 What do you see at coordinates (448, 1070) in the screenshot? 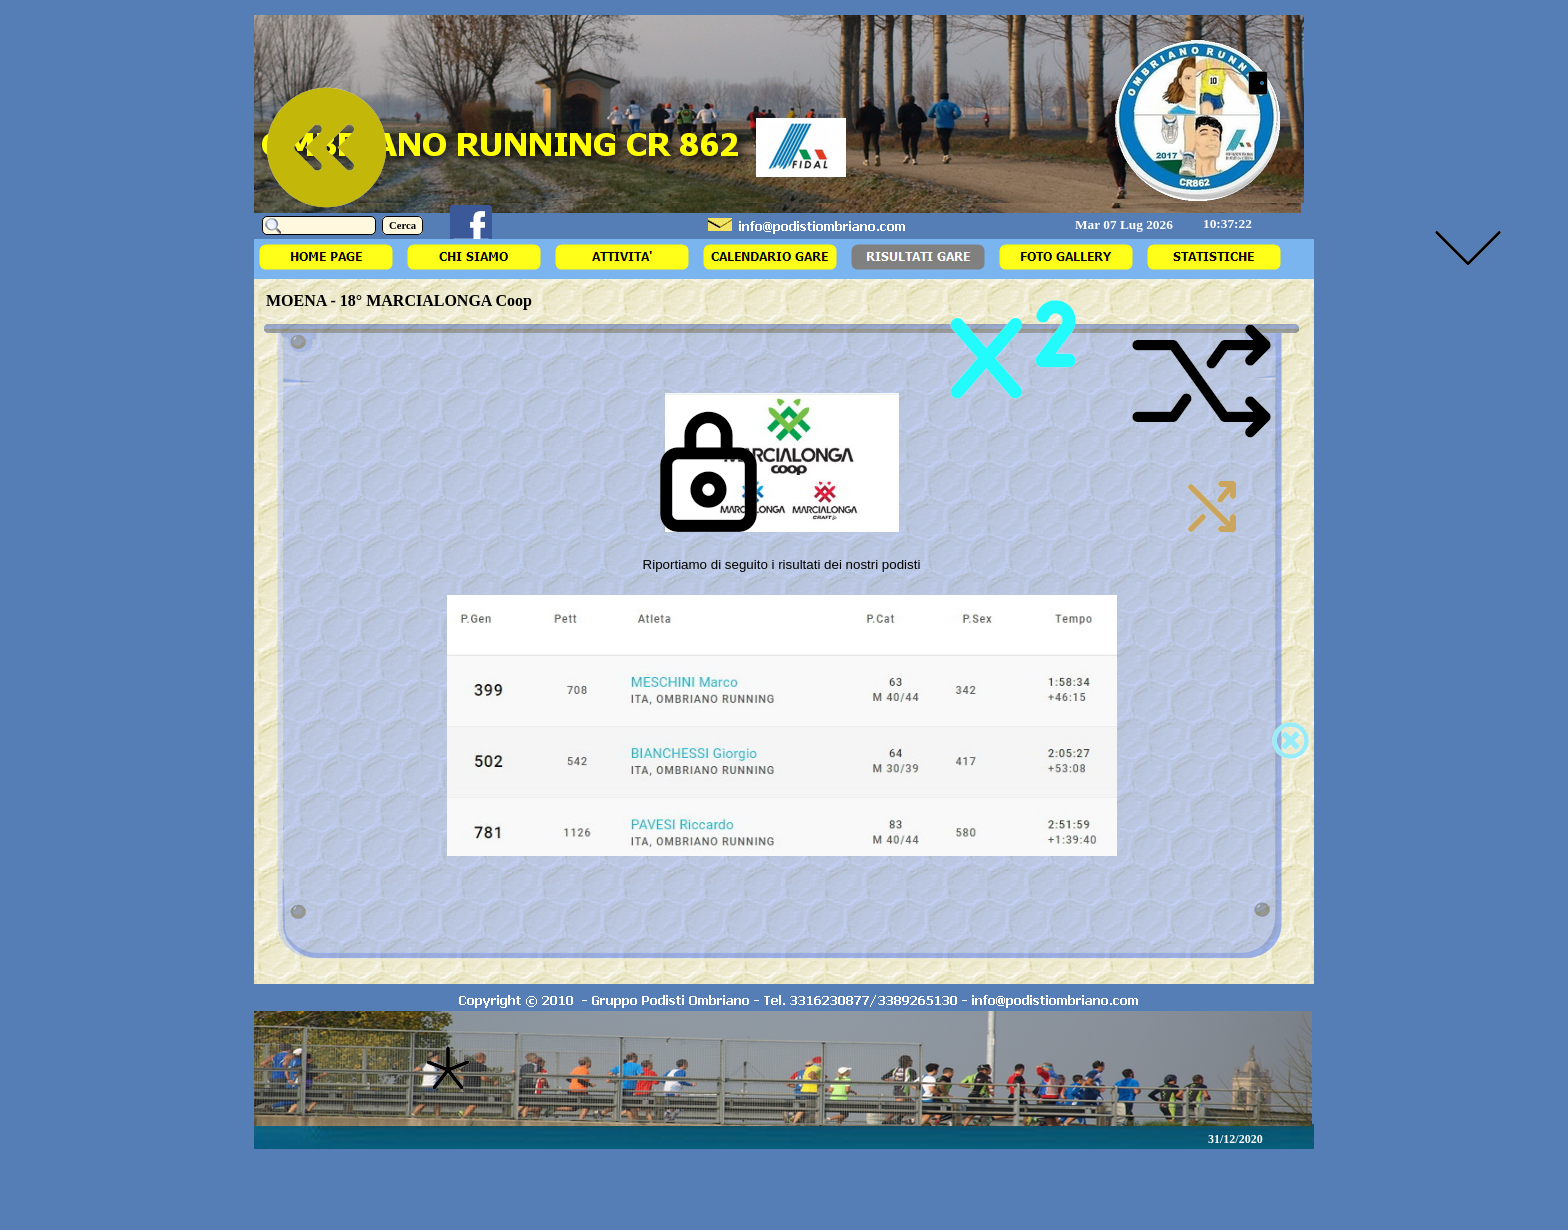
I see `indicates a required field in a form` at bounding box center [448, 1070].